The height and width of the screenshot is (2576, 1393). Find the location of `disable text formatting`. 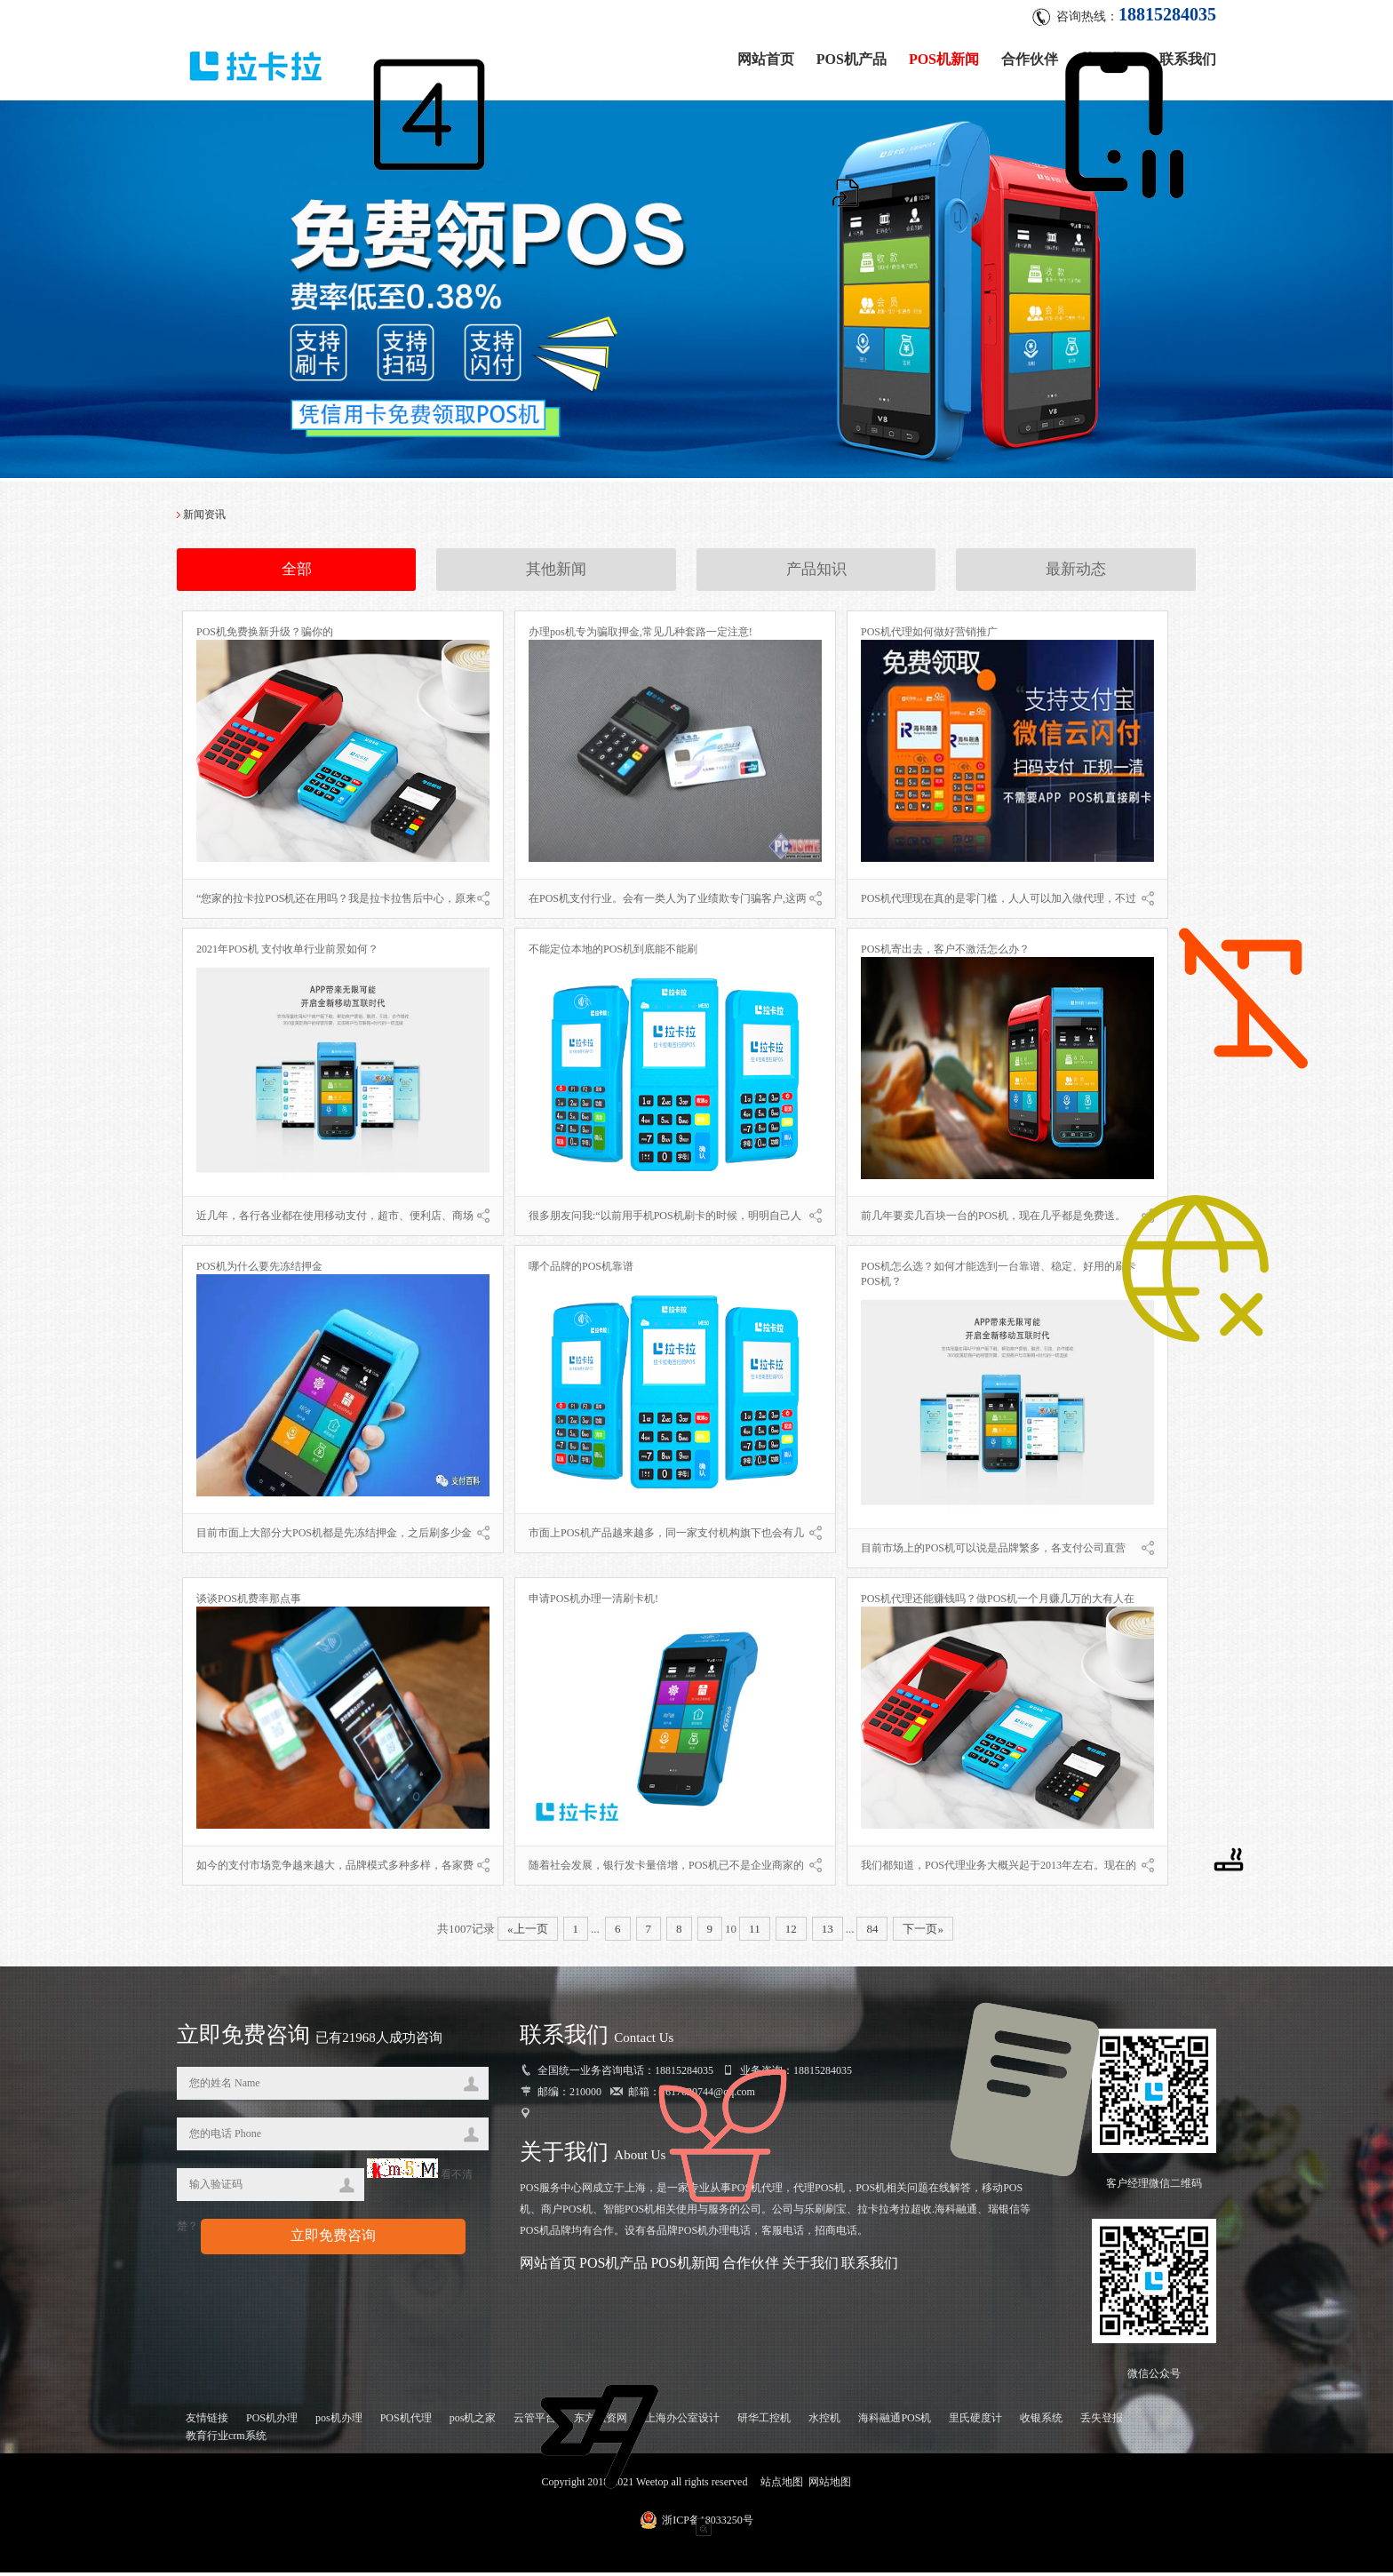

disable text formatting is located at coordinates (1243, 998).